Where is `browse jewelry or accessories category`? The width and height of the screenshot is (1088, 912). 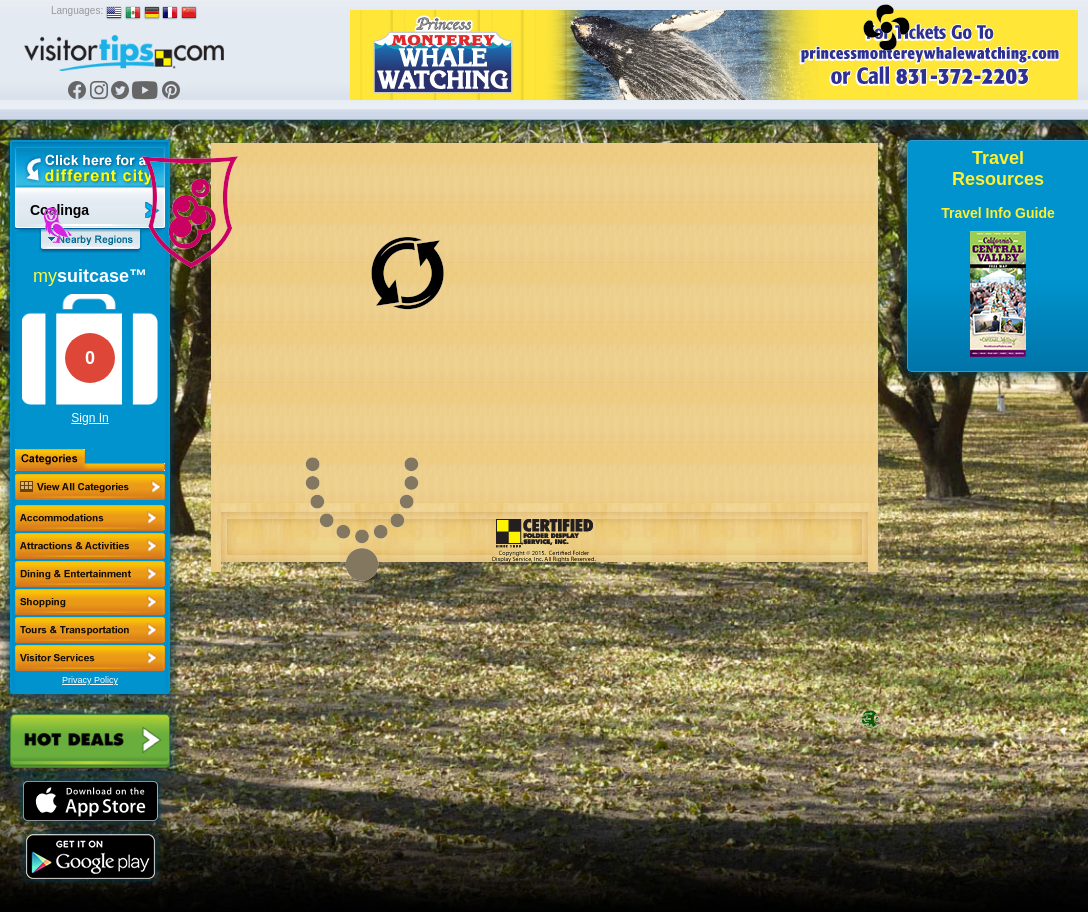 browse jewelry or accessories category is located at coordinates (362, 519).